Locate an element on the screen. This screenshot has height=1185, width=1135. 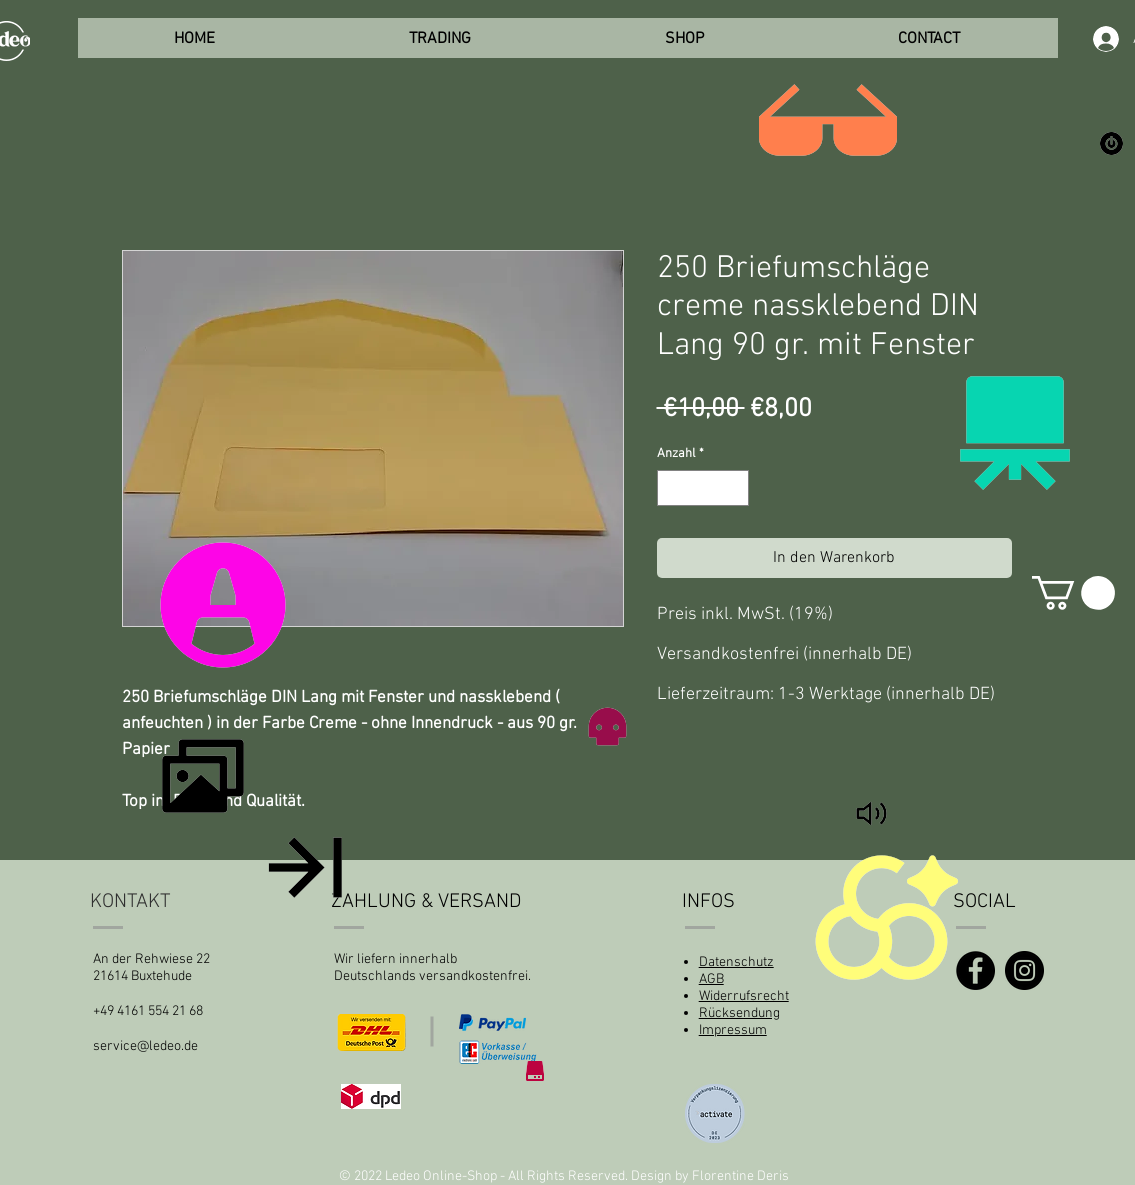
increase audio volume is located at coordinates (871, 813).